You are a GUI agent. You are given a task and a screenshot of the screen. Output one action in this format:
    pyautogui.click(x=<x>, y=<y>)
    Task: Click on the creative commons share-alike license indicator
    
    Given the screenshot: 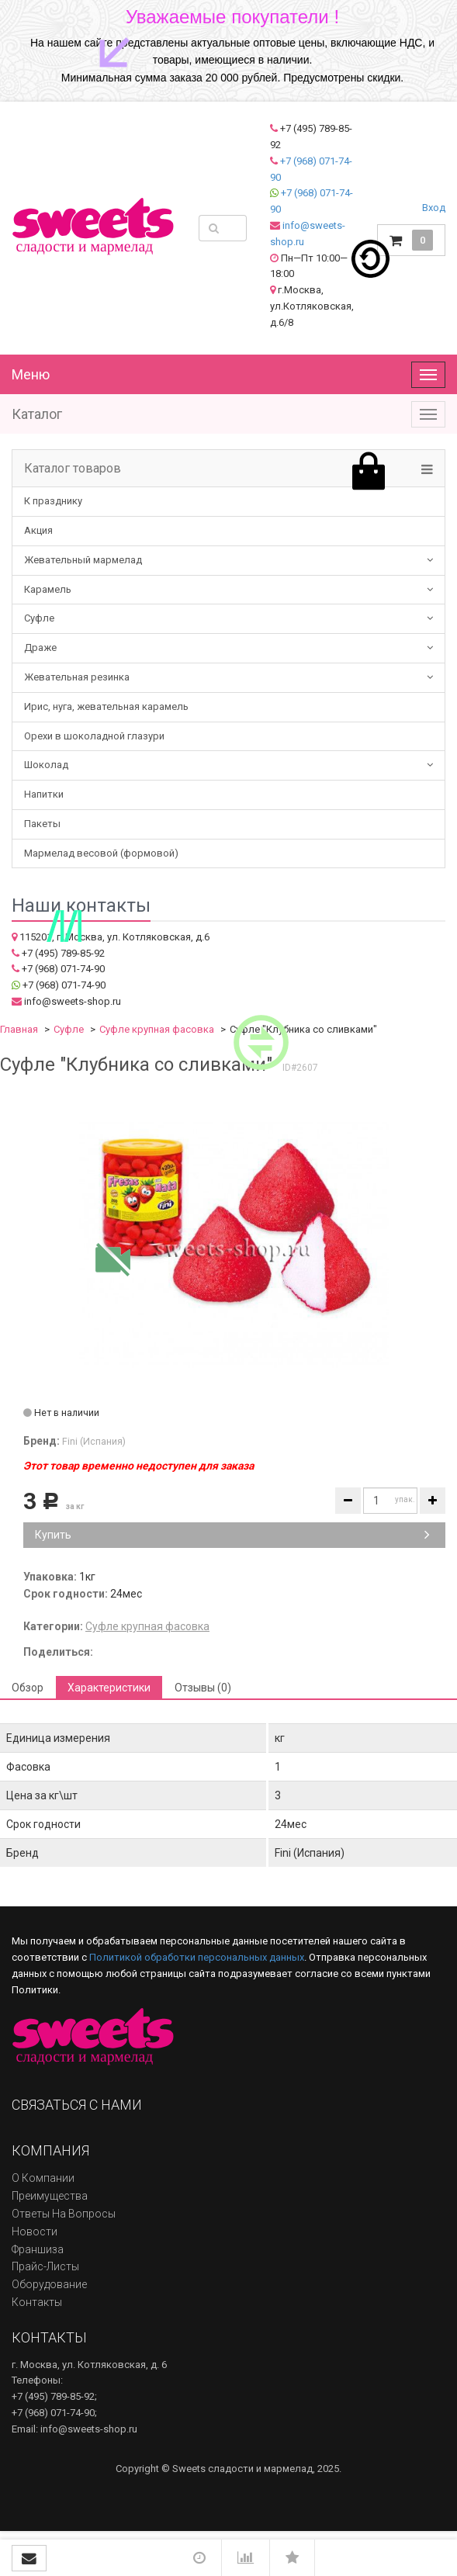 What is the action you would take?
    pyautogui.click(x=370, y=258)
    